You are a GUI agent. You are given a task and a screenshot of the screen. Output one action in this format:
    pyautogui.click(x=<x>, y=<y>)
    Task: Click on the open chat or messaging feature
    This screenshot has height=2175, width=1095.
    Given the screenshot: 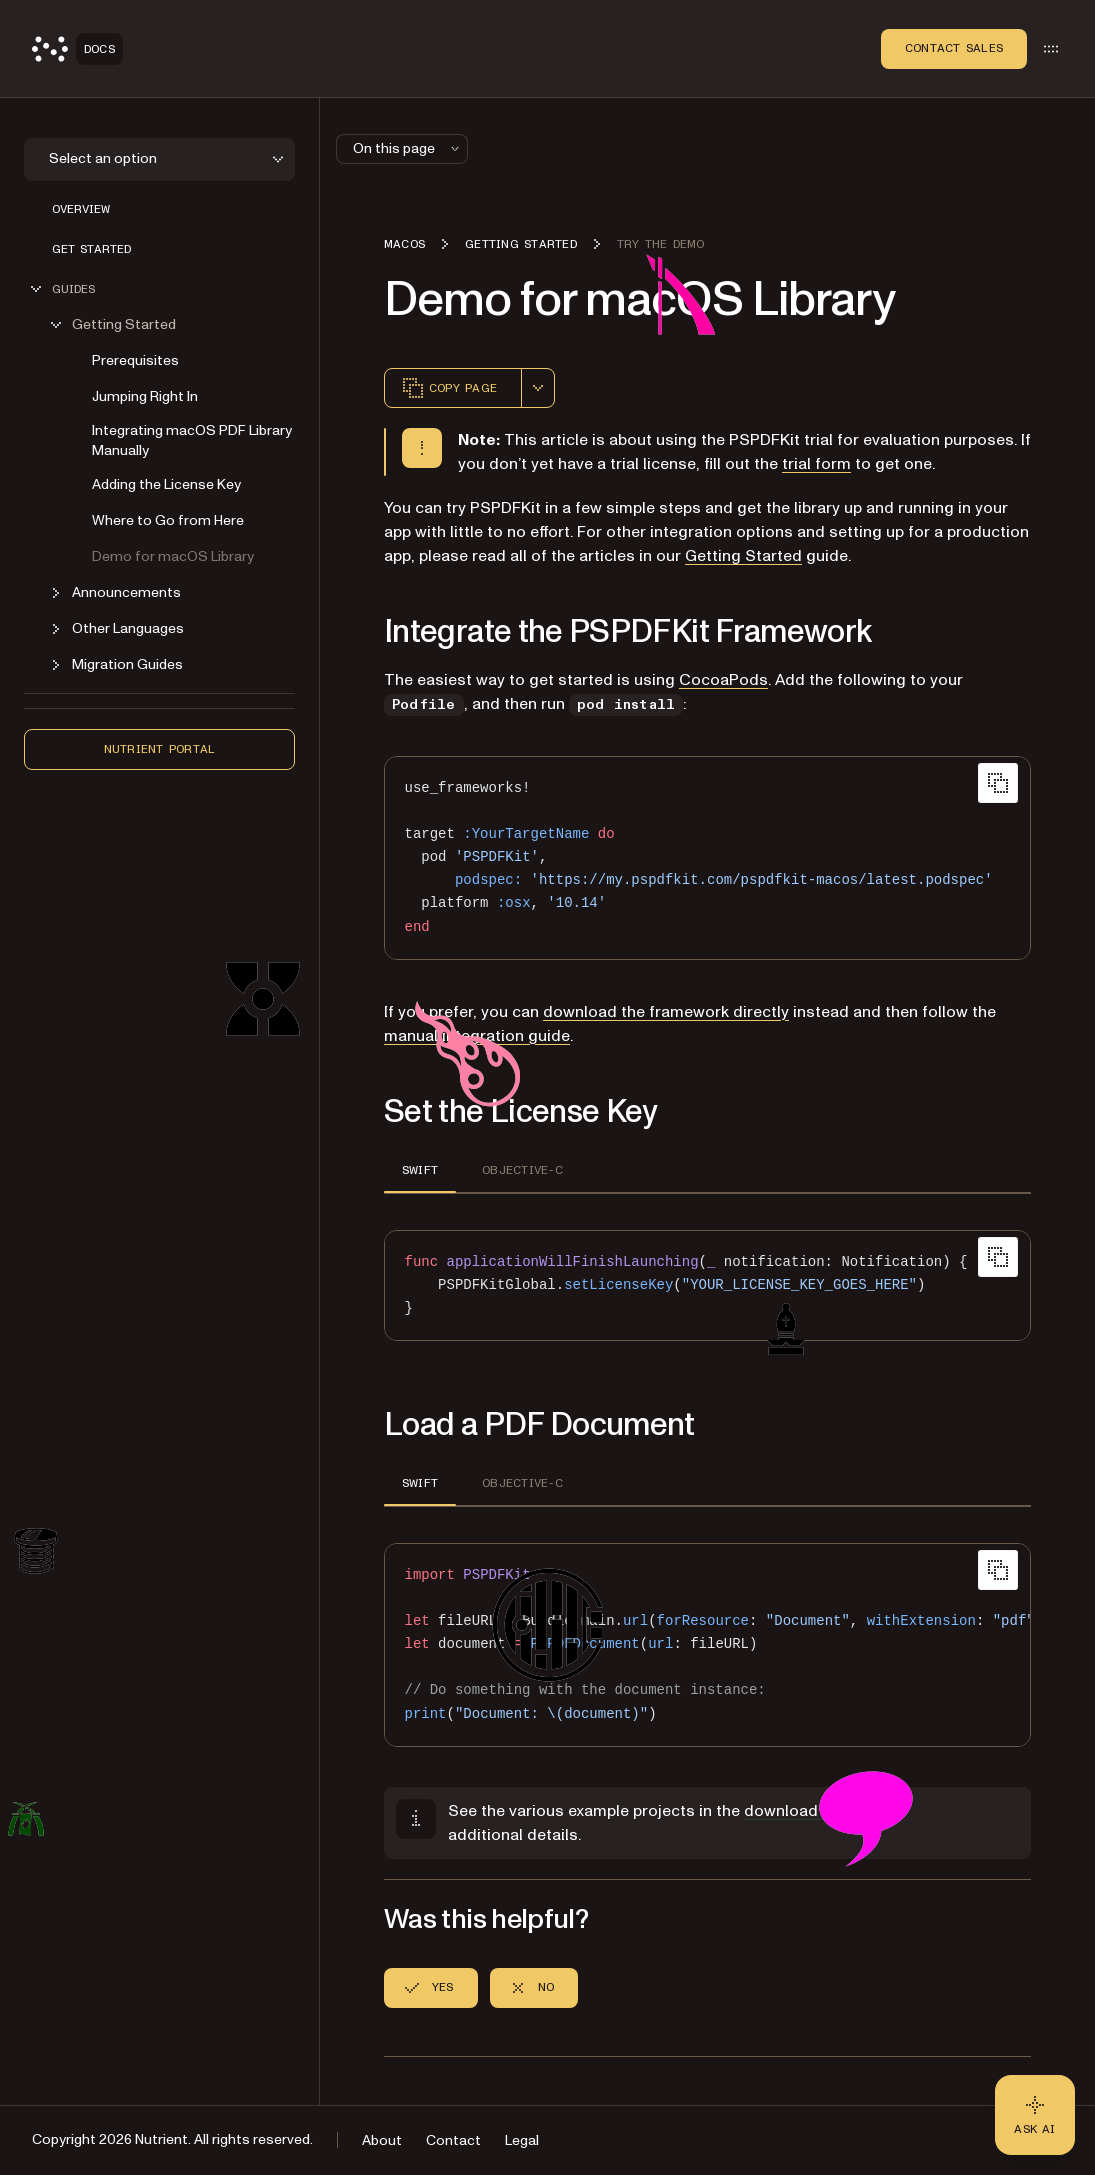 What is the action you would take?
    pyautogui.click(x=866, y=1819)
    